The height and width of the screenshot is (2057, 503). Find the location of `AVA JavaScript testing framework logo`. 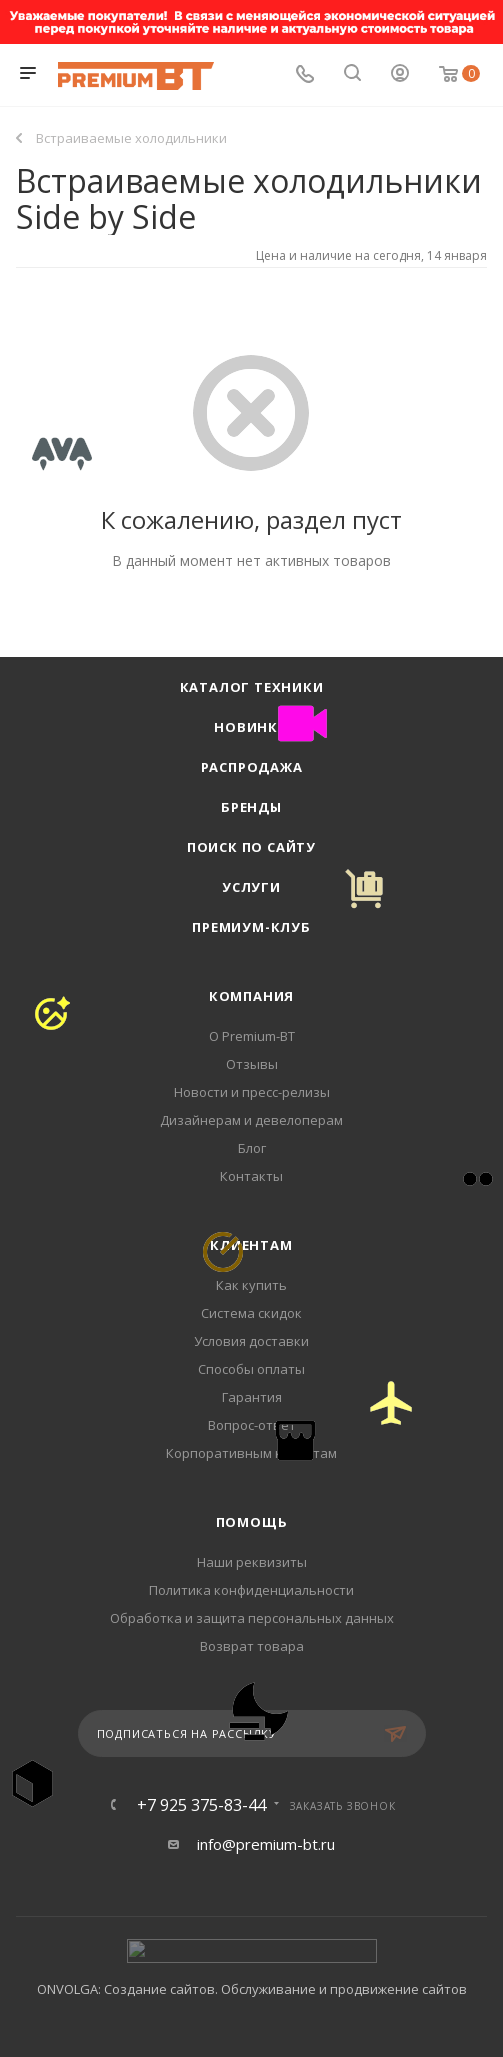

AVA JavaScript testing framework logo is located at coordinates (62, 454).